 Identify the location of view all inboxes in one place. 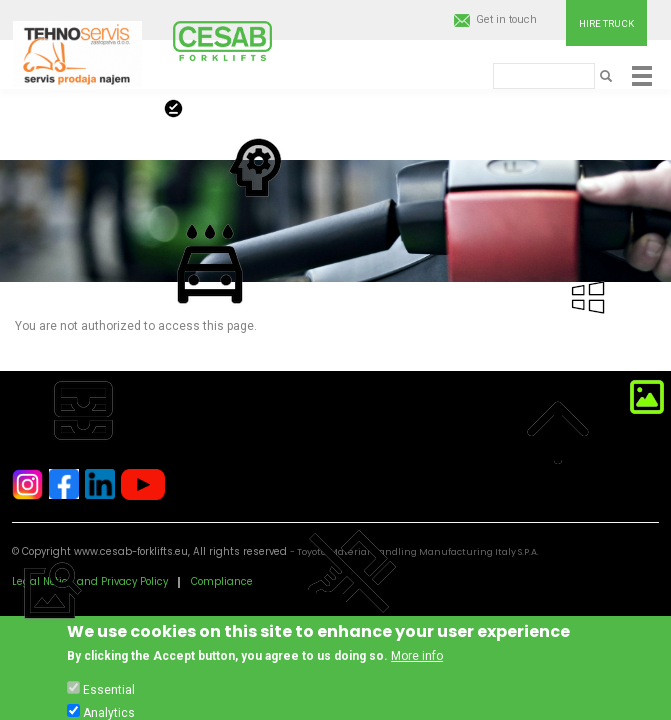
(83, 410).